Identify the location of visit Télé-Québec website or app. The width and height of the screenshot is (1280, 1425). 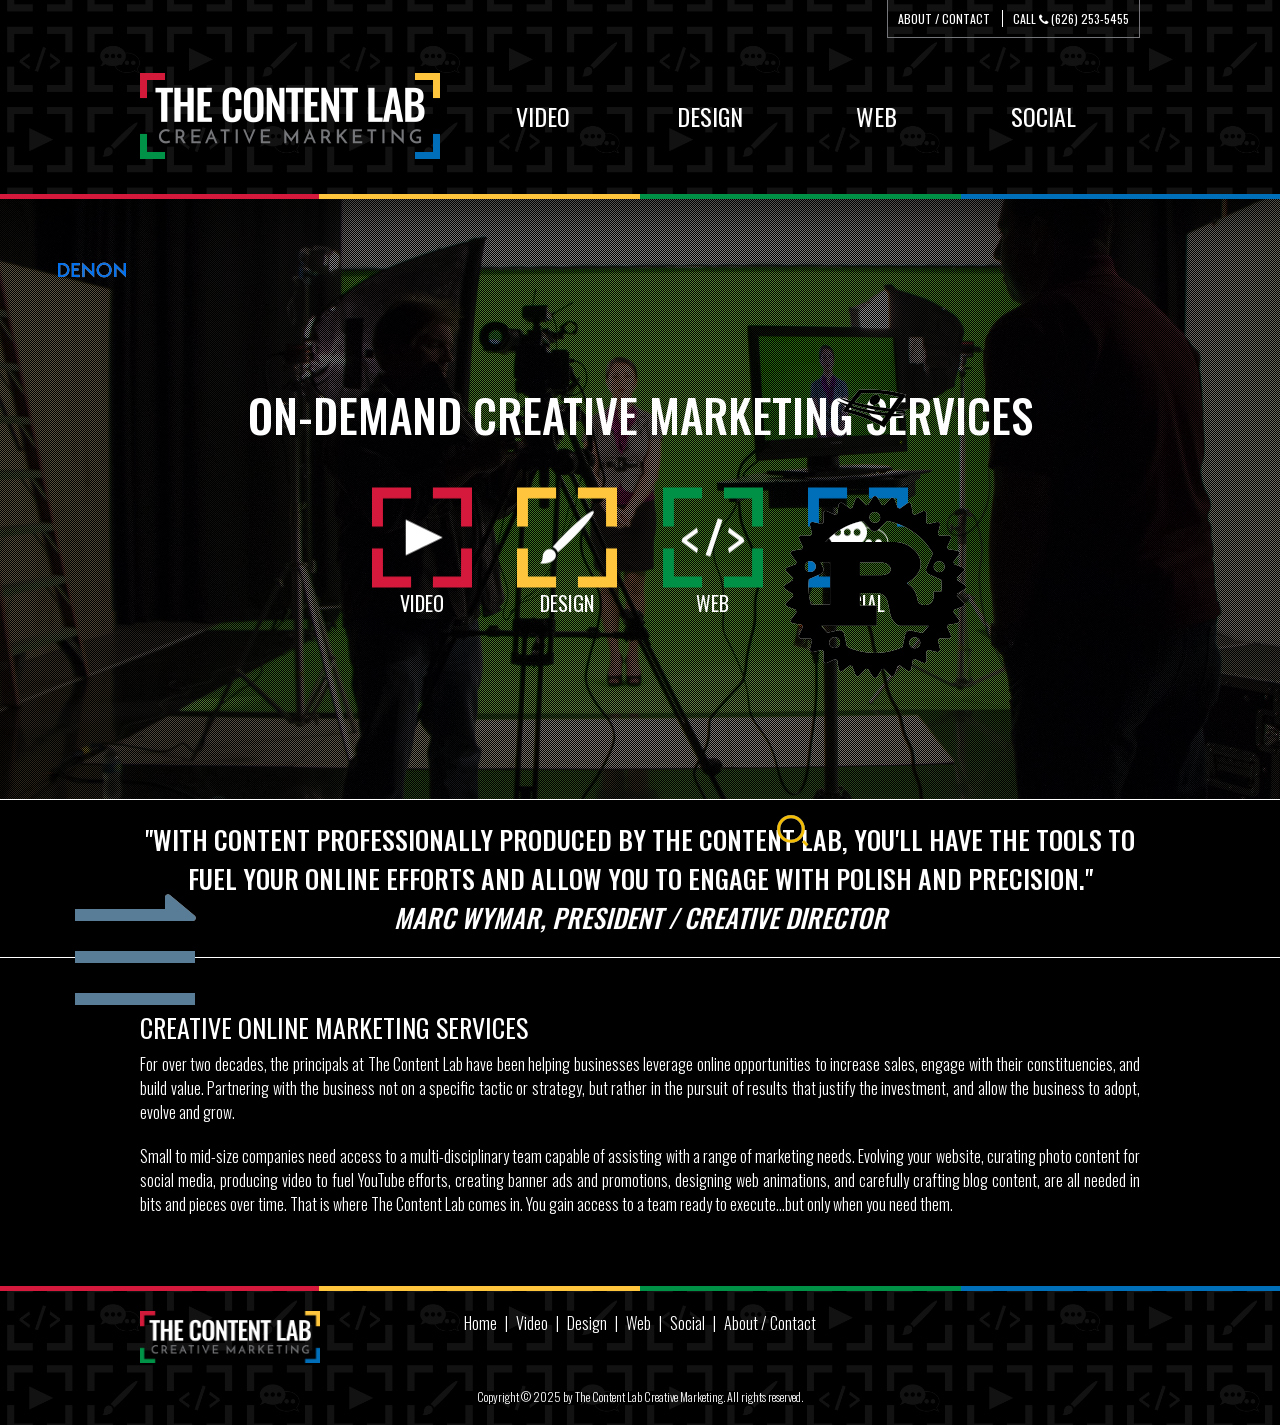
(872, 408).